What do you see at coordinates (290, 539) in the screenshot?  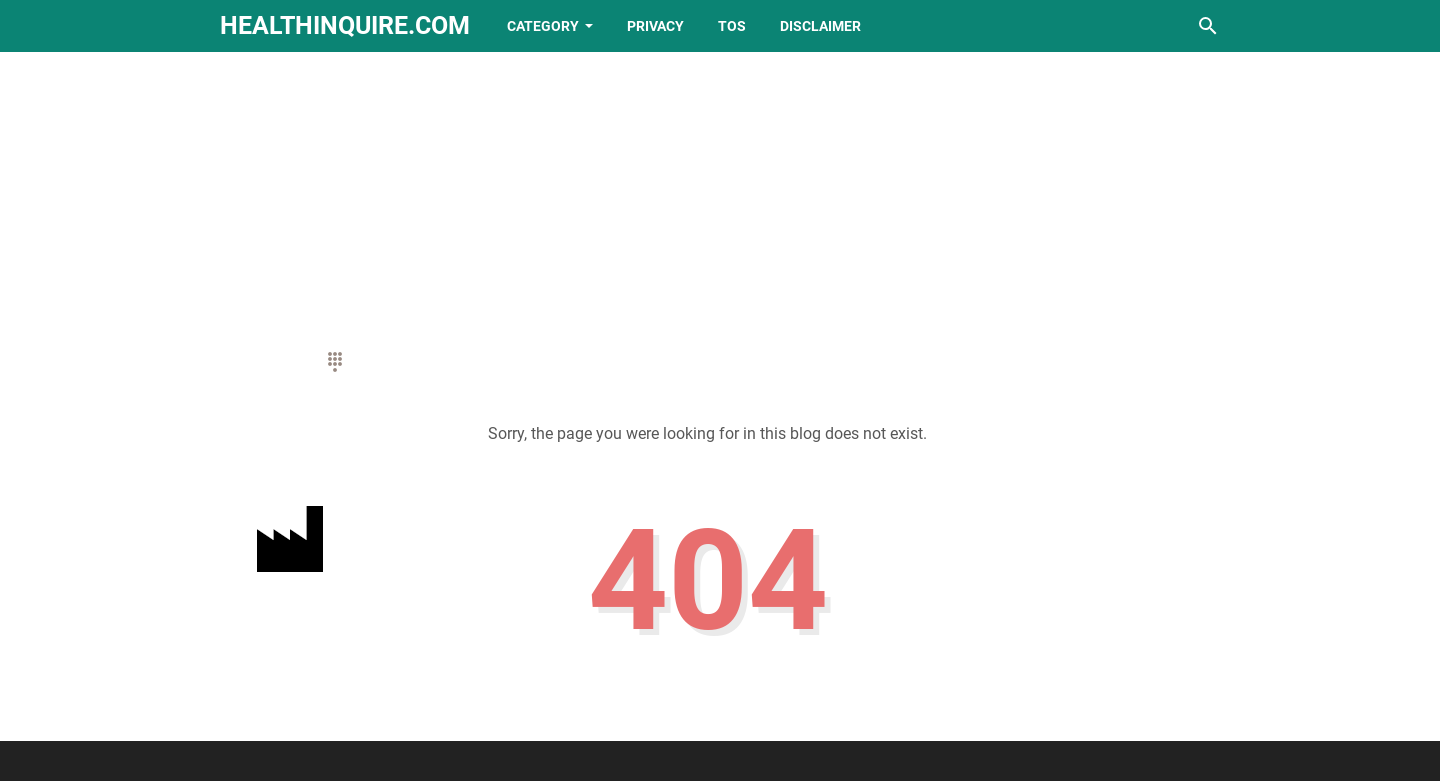 I see `view manufacturing or production settings` at bounding box center [290, 539].